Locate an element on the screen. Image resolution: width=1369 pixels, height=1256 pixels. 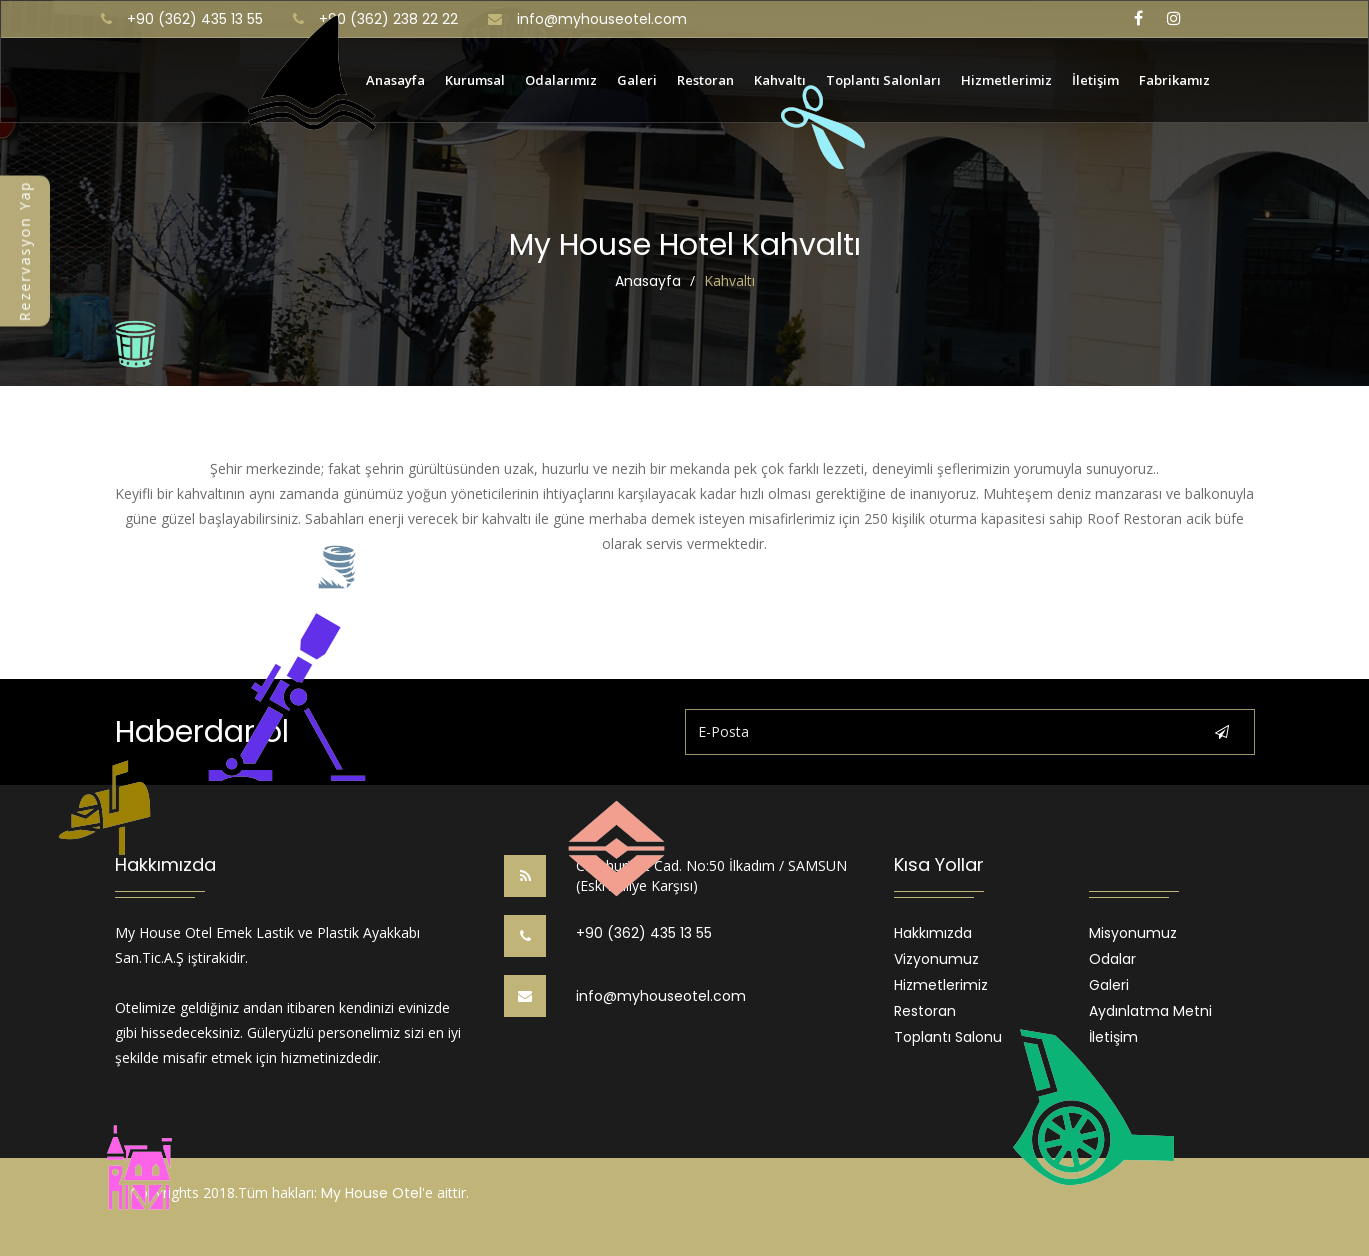
mortar weapon icon for military or strategy games is located at coordinates (287, 697).